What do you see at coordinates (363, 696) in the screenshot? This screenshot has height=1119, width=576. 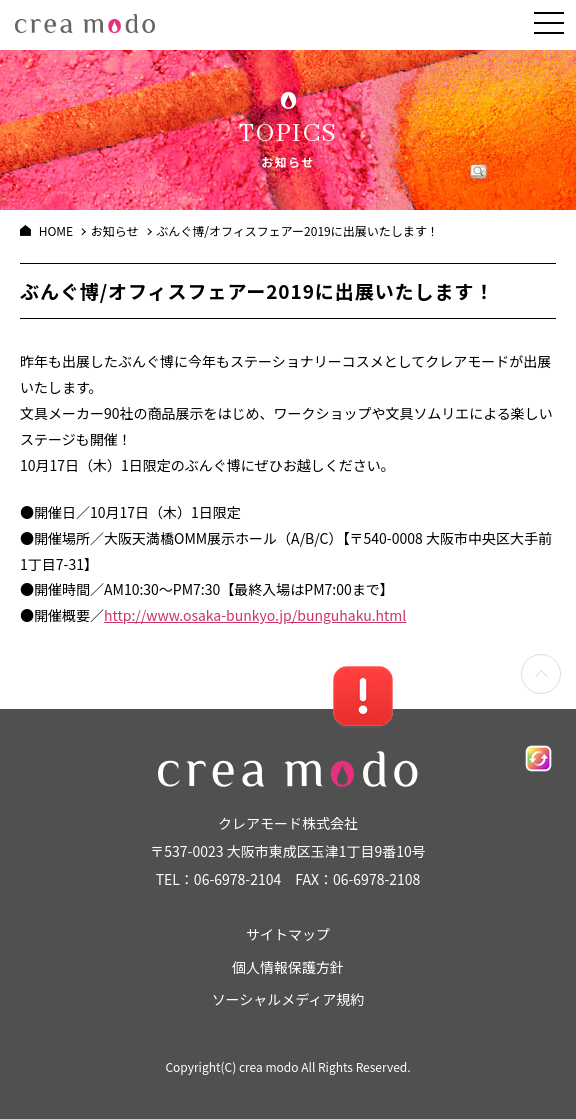 I see `view system crash reports or error logs` at bounding box center [363, 696].